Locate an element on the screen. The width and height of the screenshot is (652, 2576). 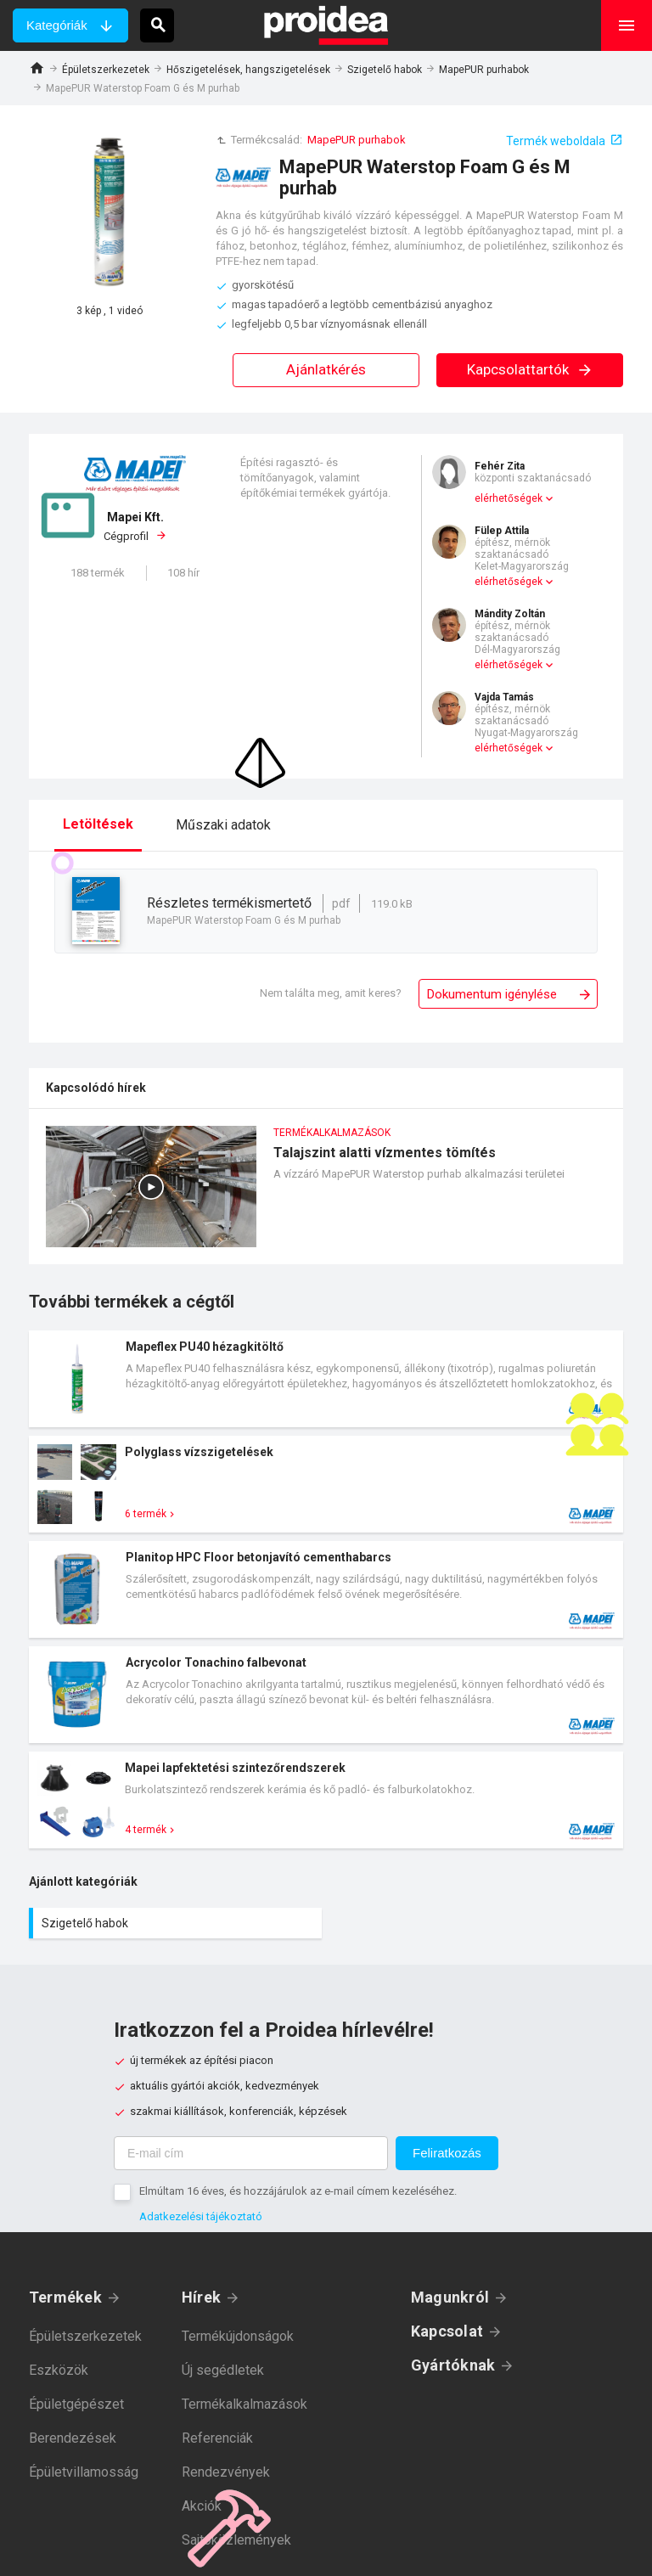
indicates an unselected or inactive radio button option is located at coordinates (62, 863).